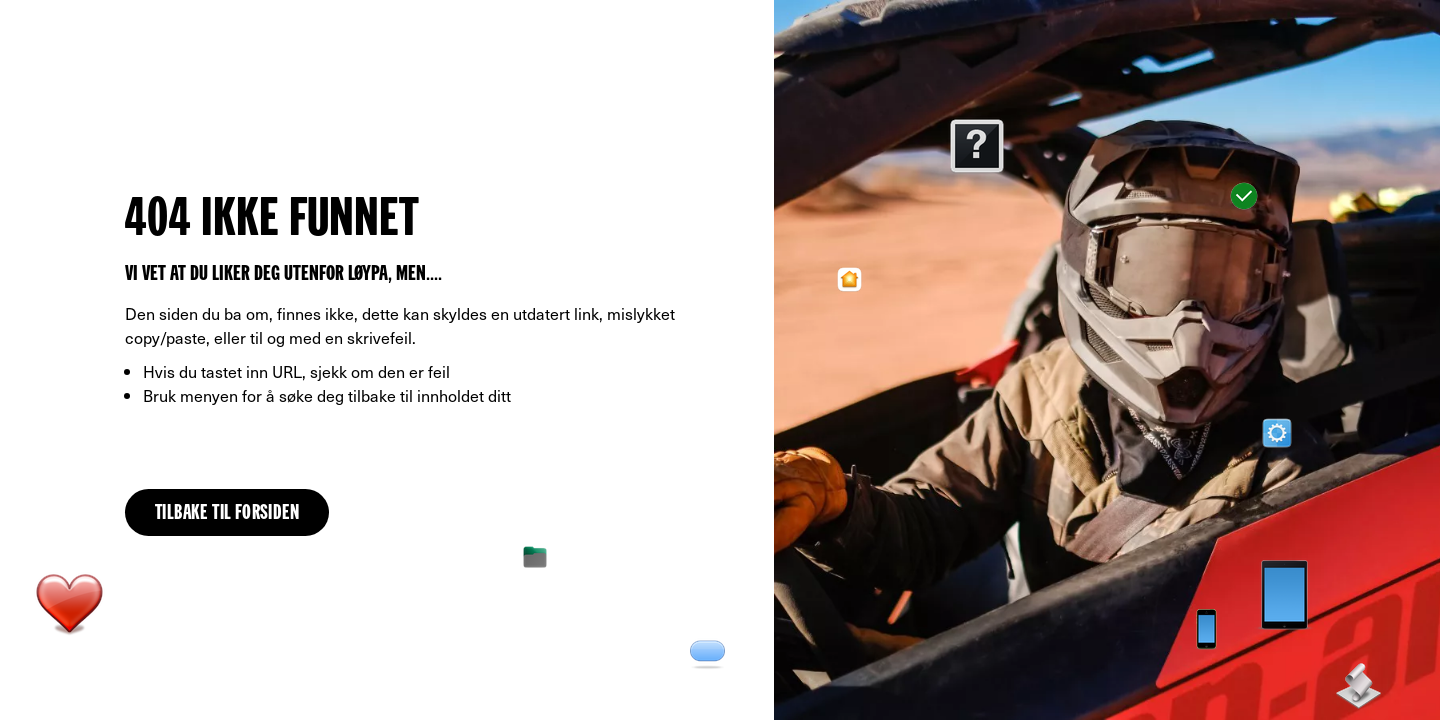 The width and height of the screenshot is (1440, 720). What do you see at coordinates (1358, 685) in the screenshot?
I see `run an AppleScript applet` at bounding box center [1358, 685].